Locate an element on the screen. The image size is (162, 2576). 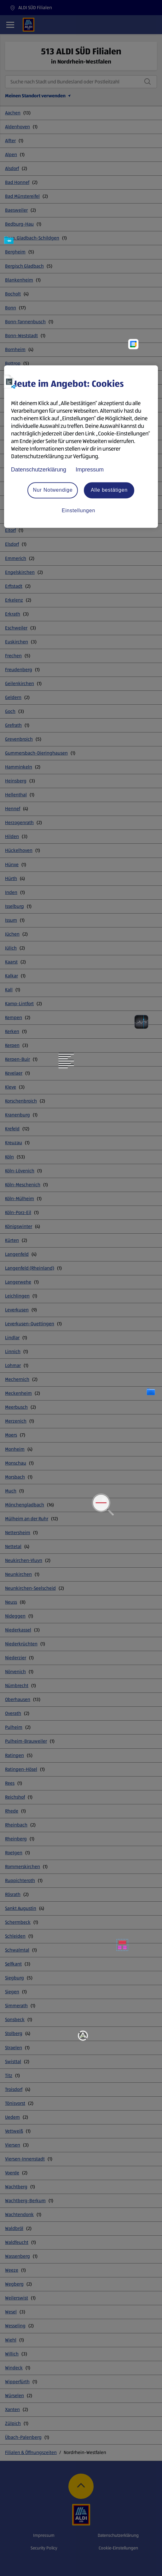
check for available system updates is located at coordinates (83, 2036).